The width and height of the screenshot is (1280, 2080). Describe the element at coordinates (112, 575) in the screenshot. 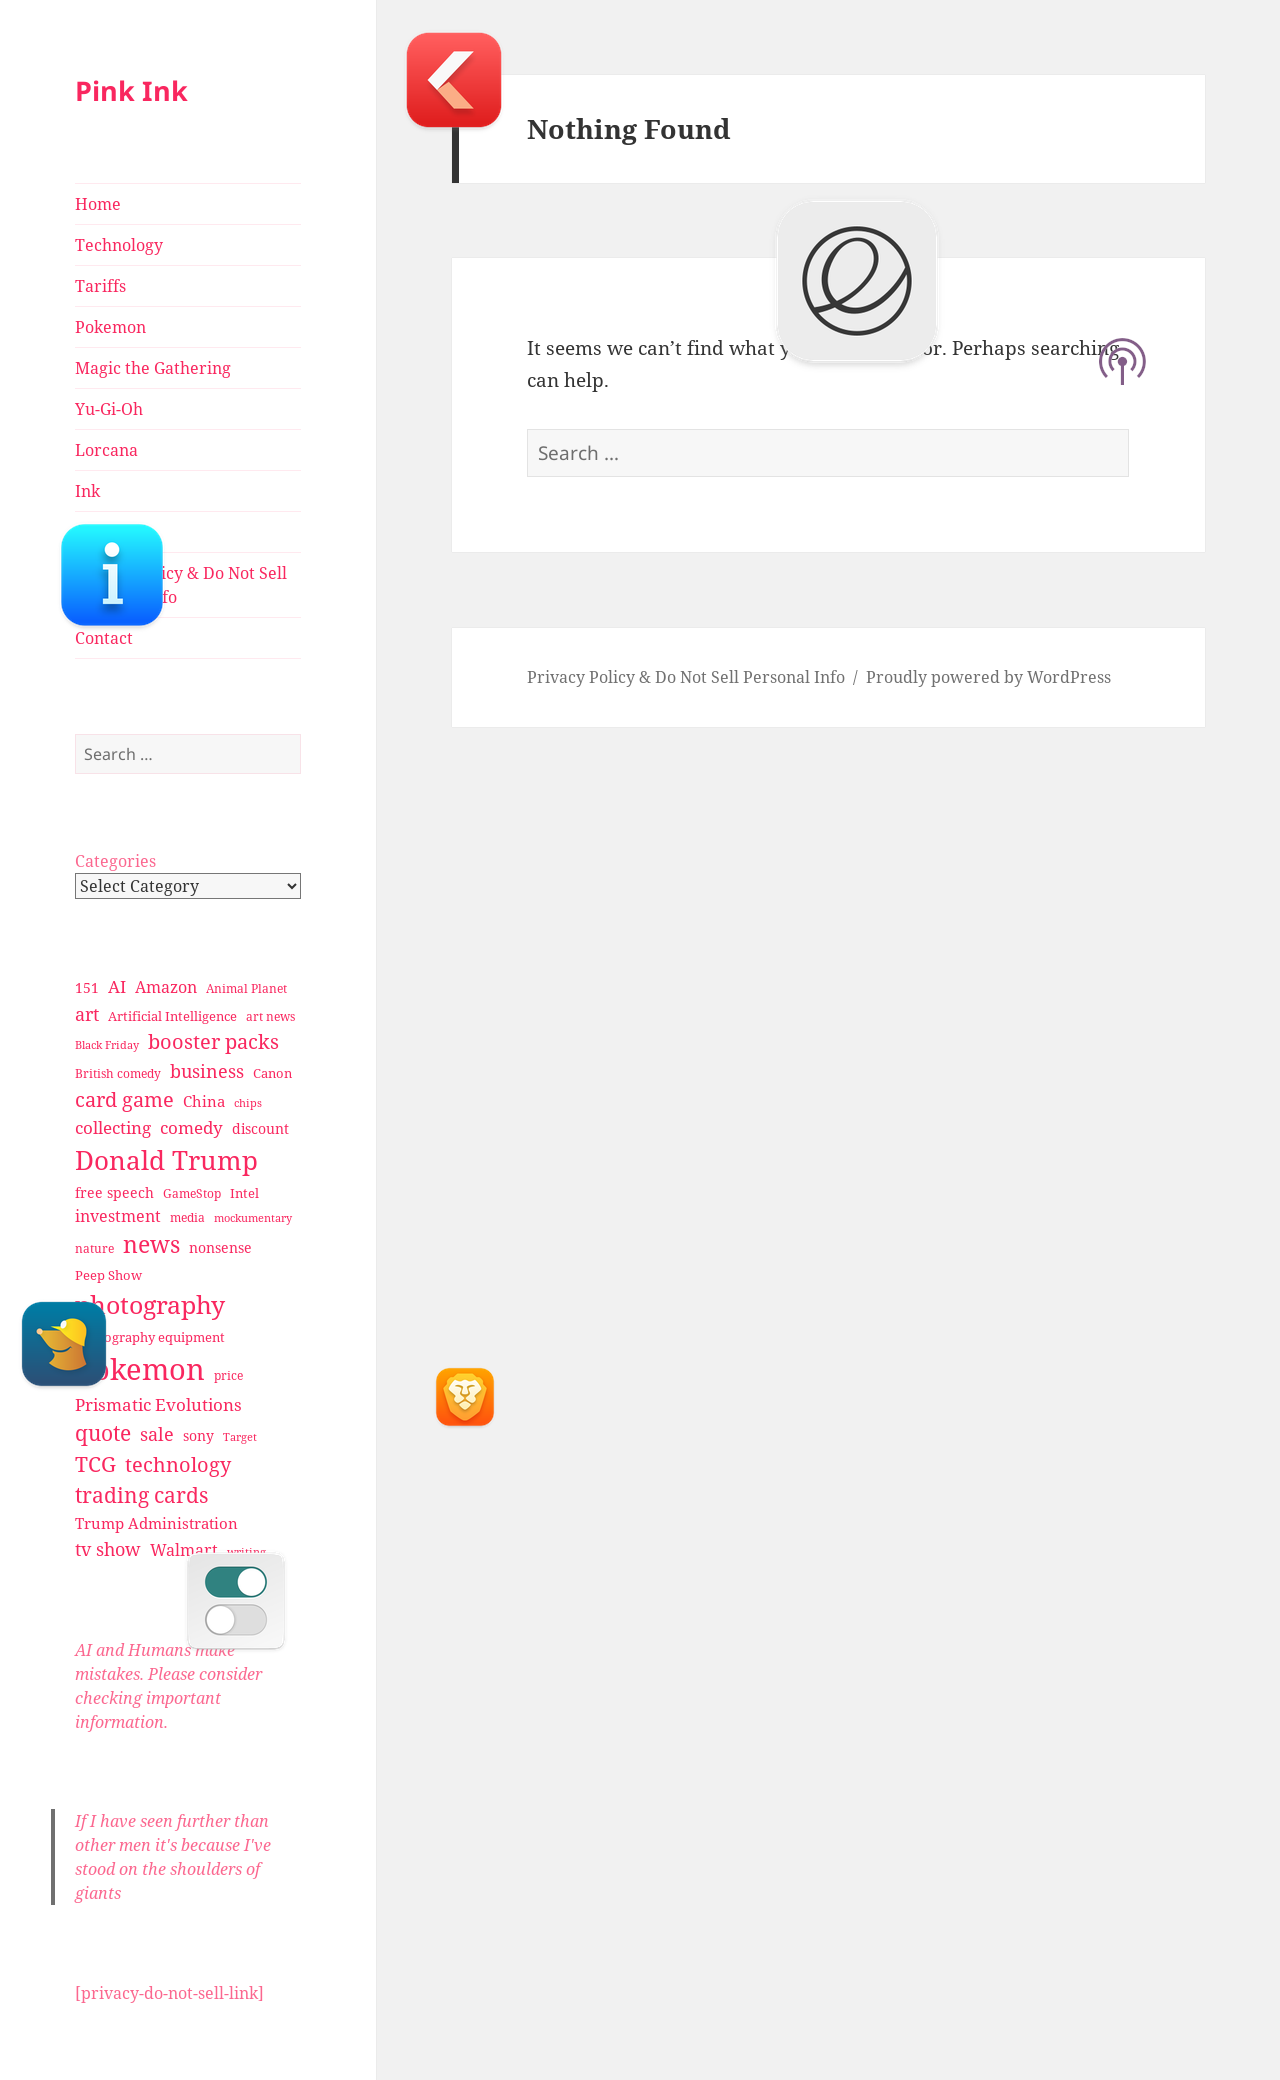

I see `open ibus input method settings` at that location.